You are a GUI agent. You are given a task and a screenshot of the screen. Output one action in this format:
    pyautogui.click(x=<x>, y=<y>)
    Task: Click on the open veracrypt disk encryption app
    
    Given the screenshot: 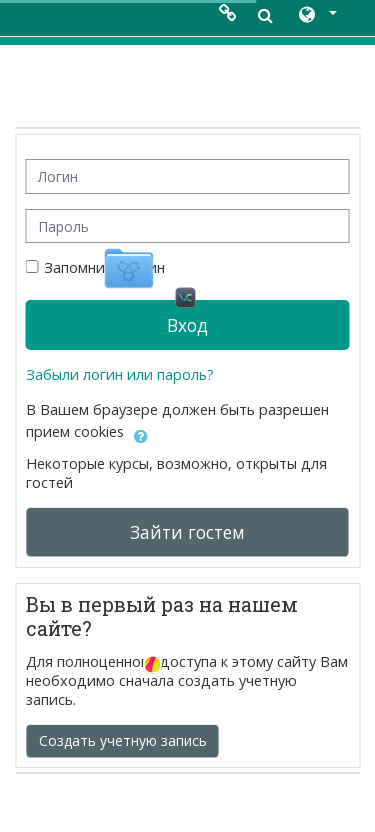 What is the action you would take?
    pyautogui.click(x=185, y=297)
    